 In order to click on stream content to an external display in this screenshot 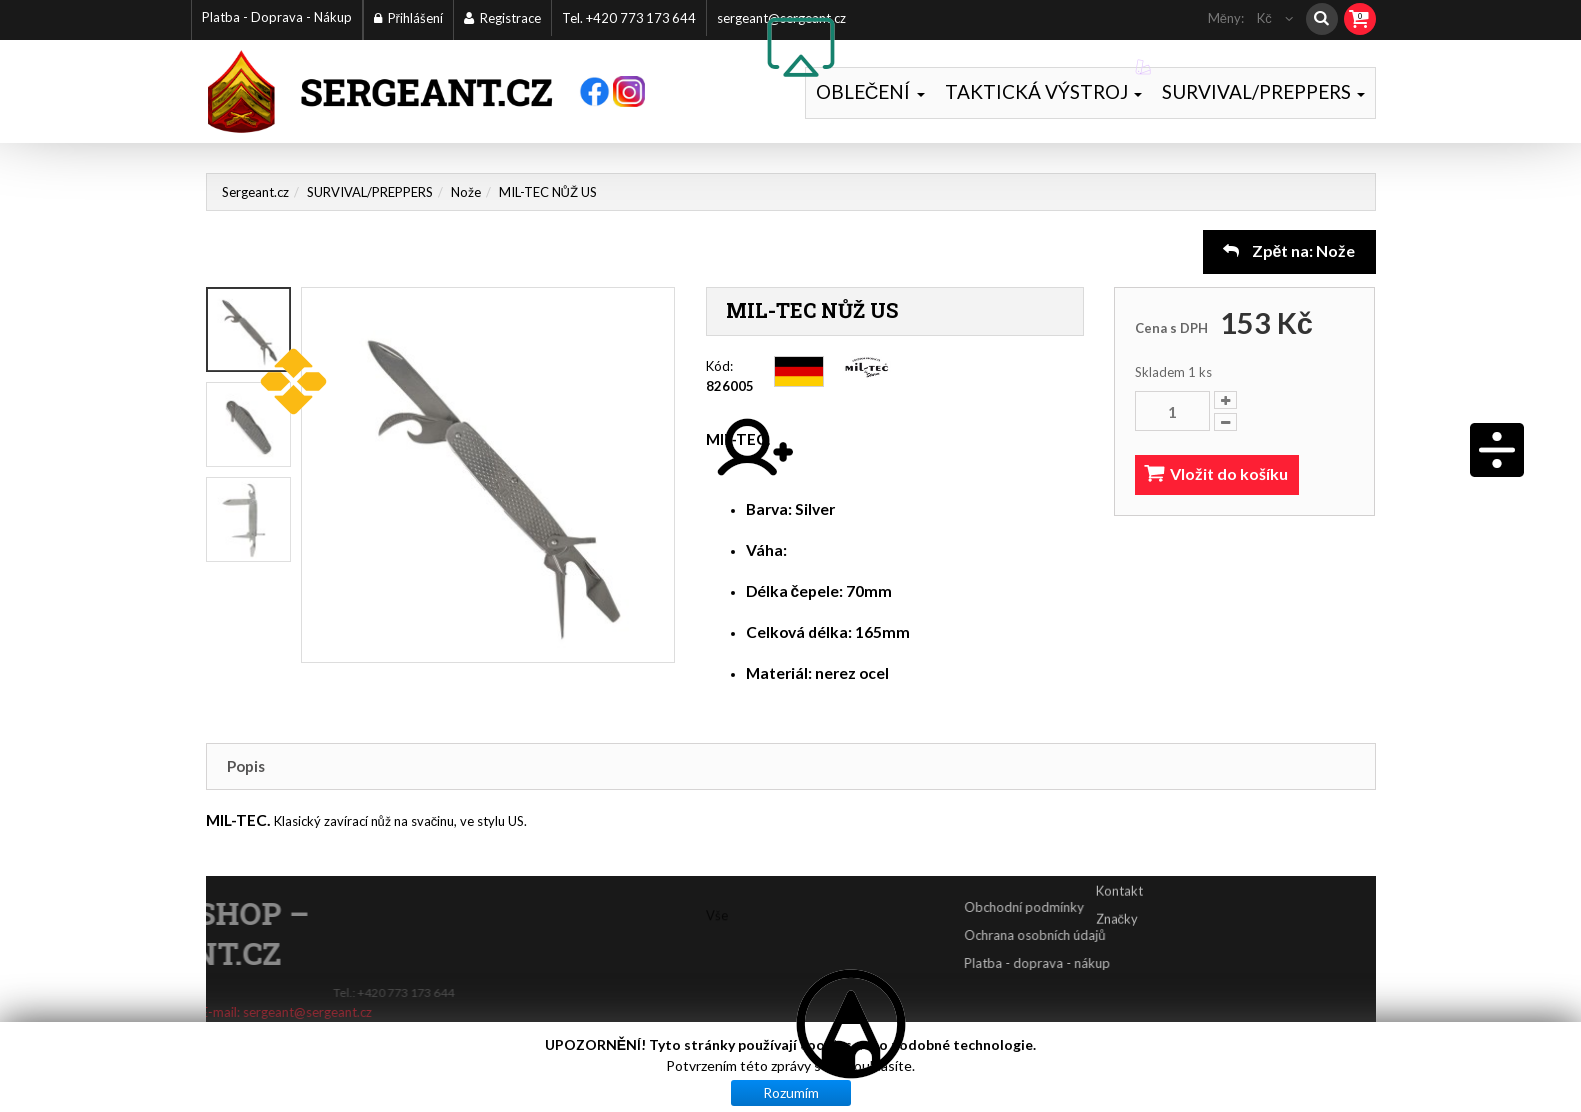, I will do `click(801, 46)`.